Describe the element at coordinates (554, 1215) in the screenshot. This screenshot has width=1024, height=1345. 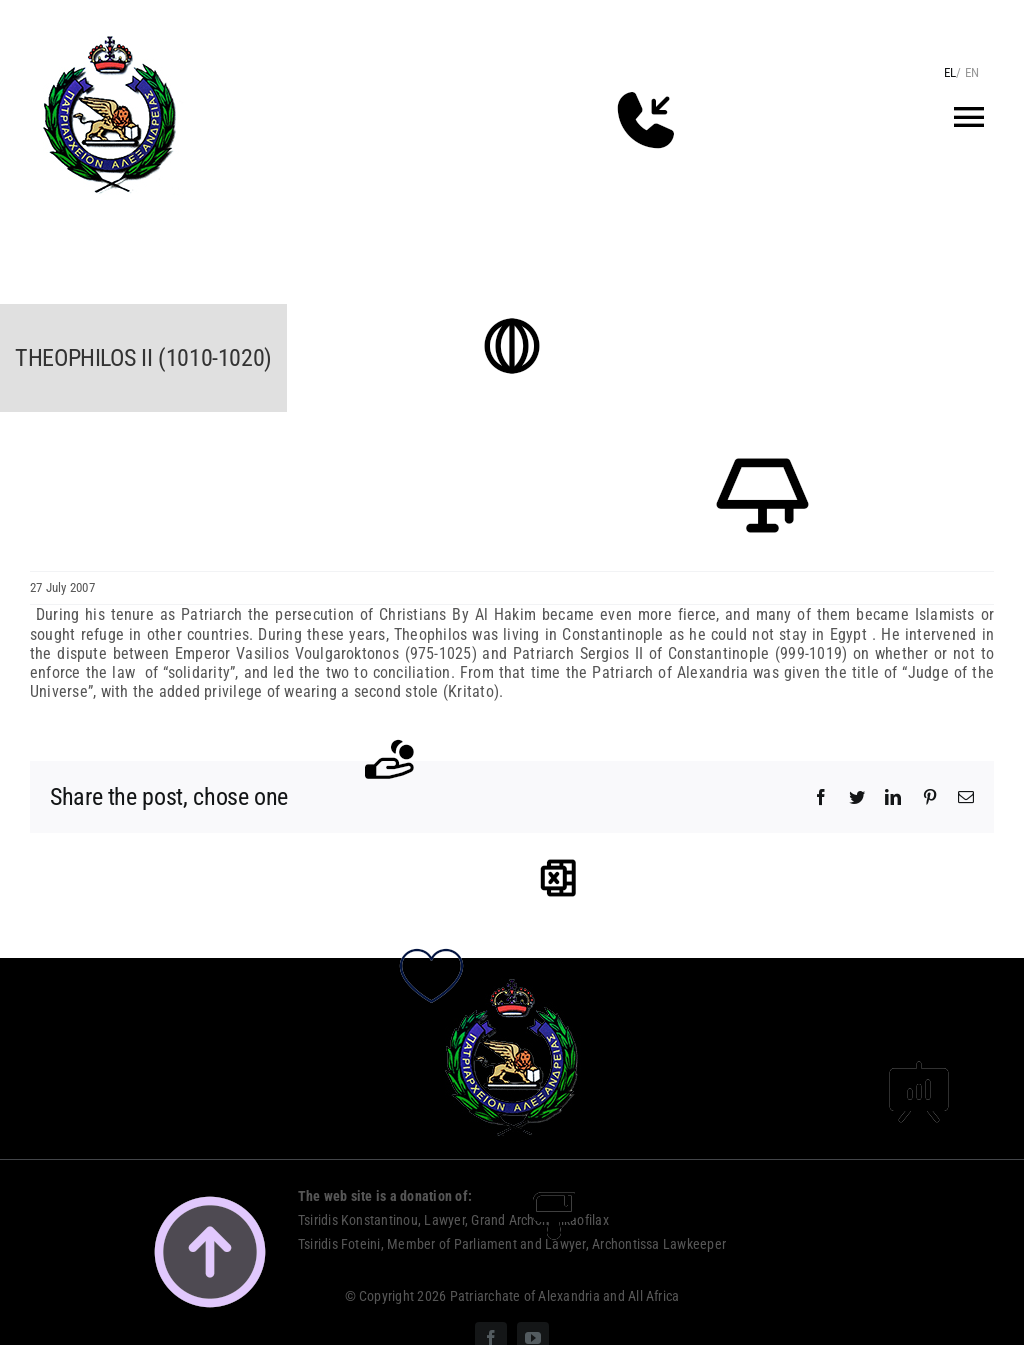
I see `access painting or drawing tools` at that location.